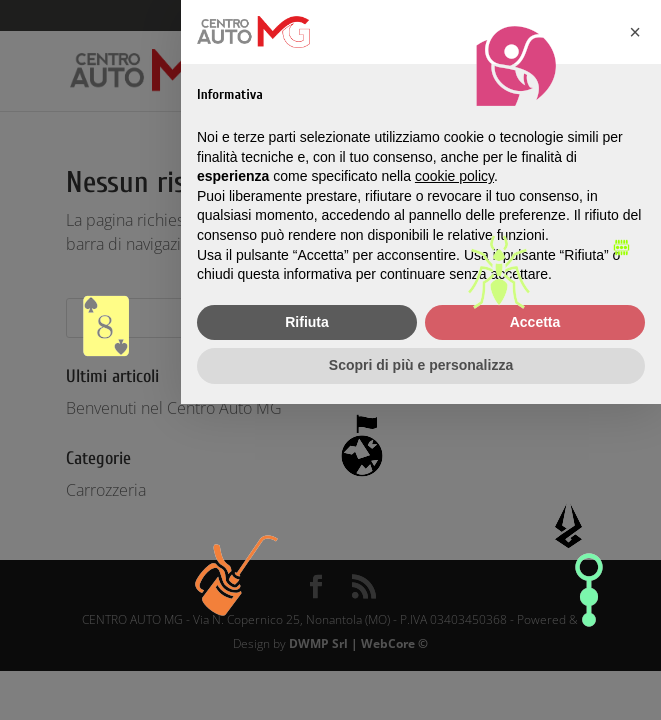 The width and height of the screenshot is (661, 720). I want to click on select parrot as your avatar or character, so click(516, 66).